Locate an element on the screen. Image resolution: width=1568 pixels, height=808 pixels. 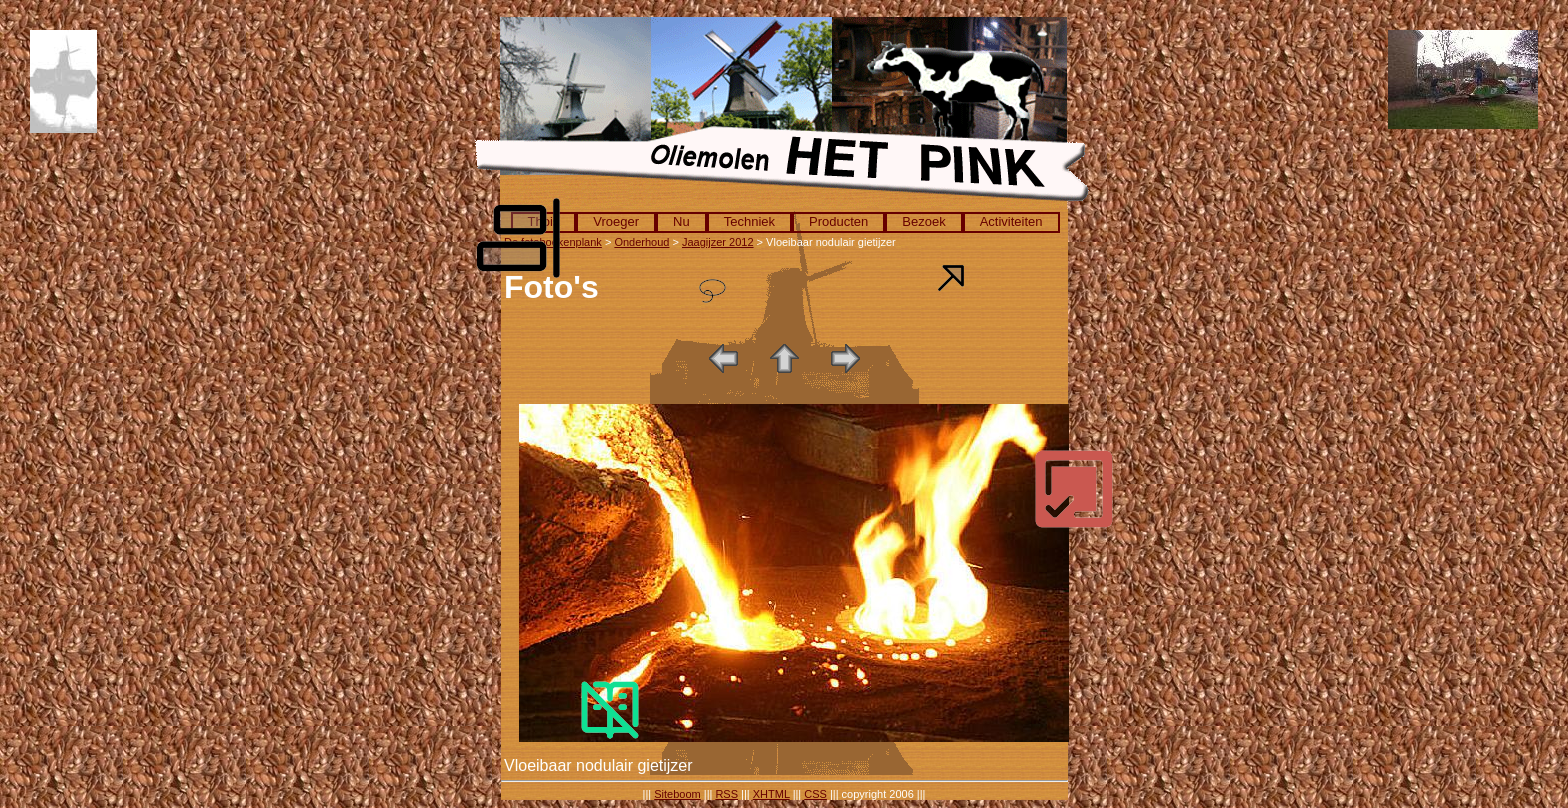
disable vocabulary or dictionary feature is located at coordinates (610, 710).